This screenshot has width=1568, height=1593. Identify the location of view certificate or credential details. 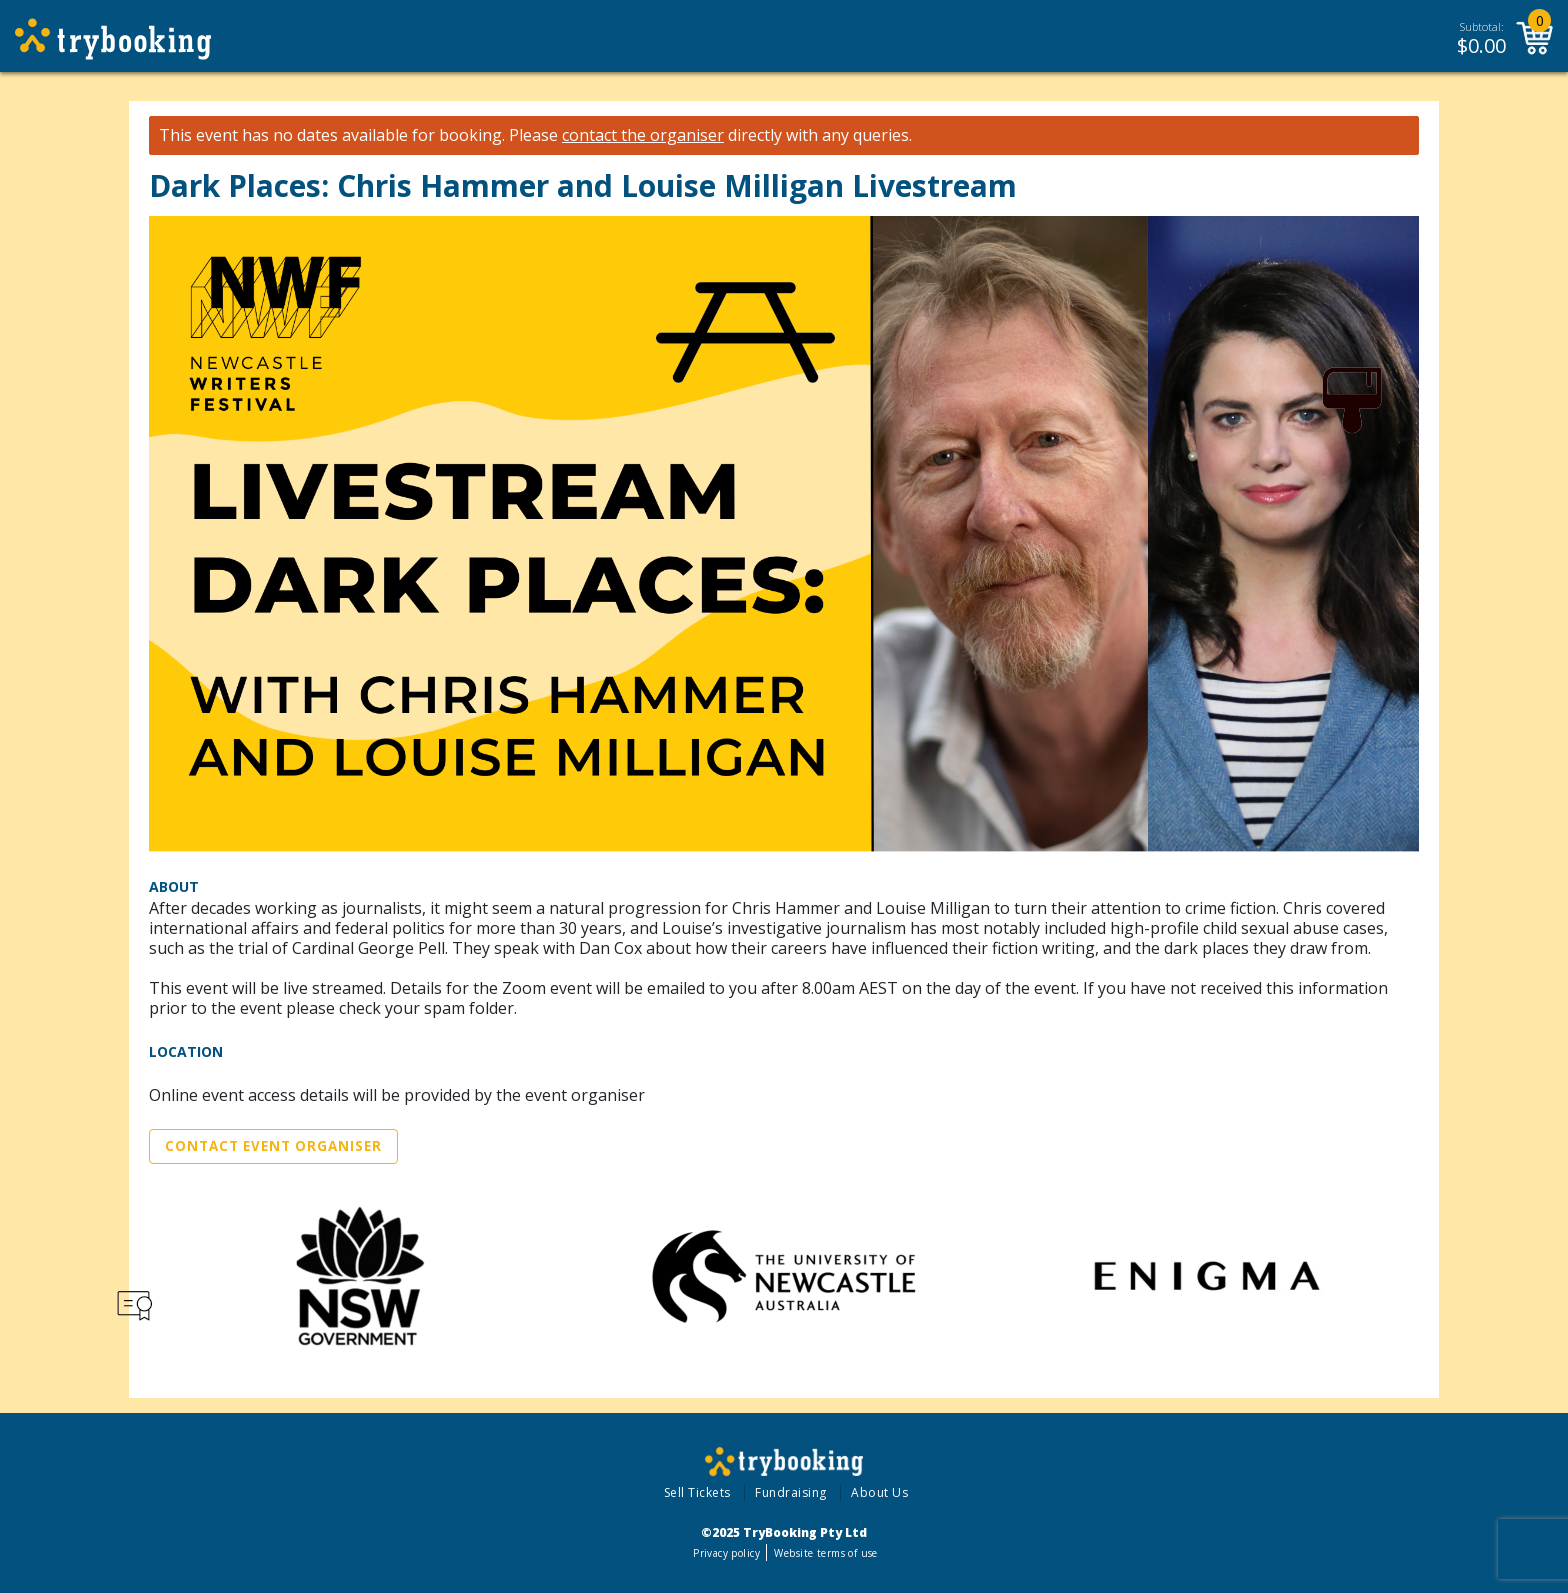
(133, 1304).